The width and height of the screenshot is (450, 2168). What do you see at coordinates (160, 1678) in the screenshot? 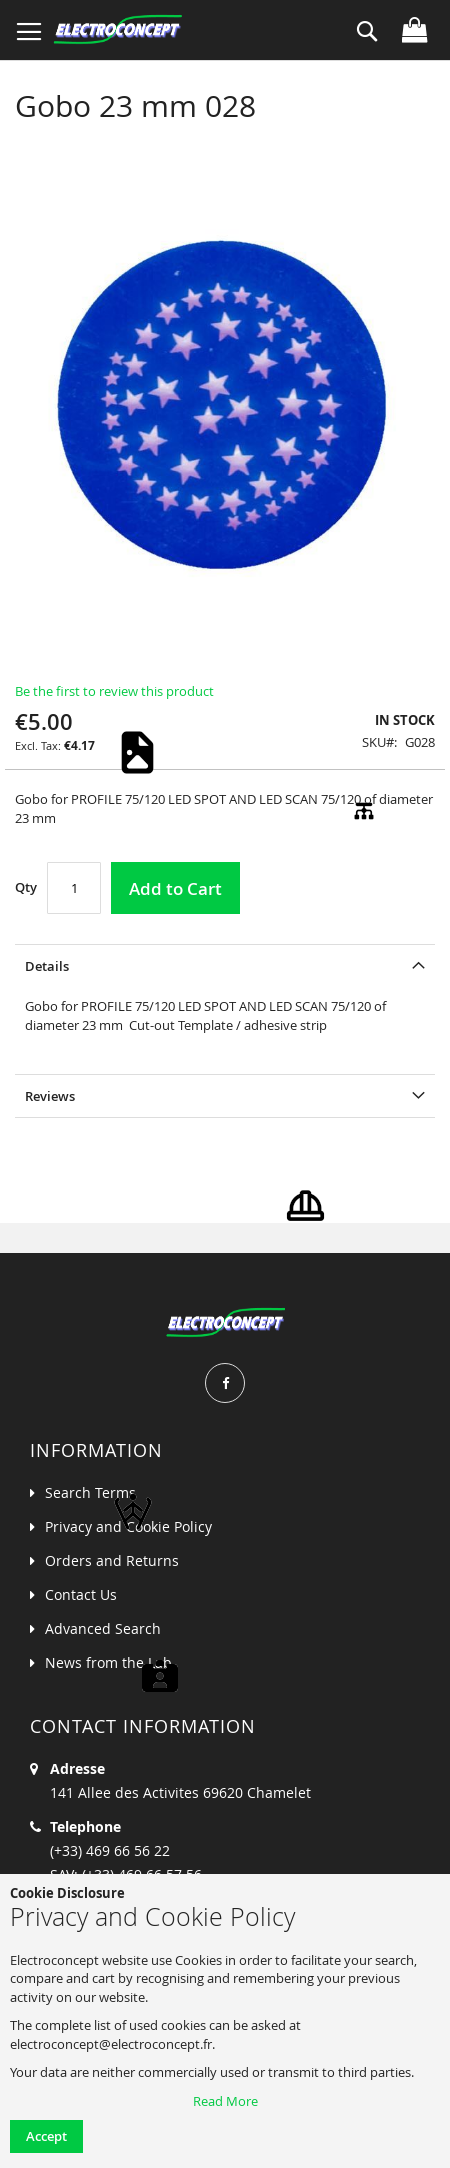
I see `view user profile or identification` at bounding box center [160, 1678].